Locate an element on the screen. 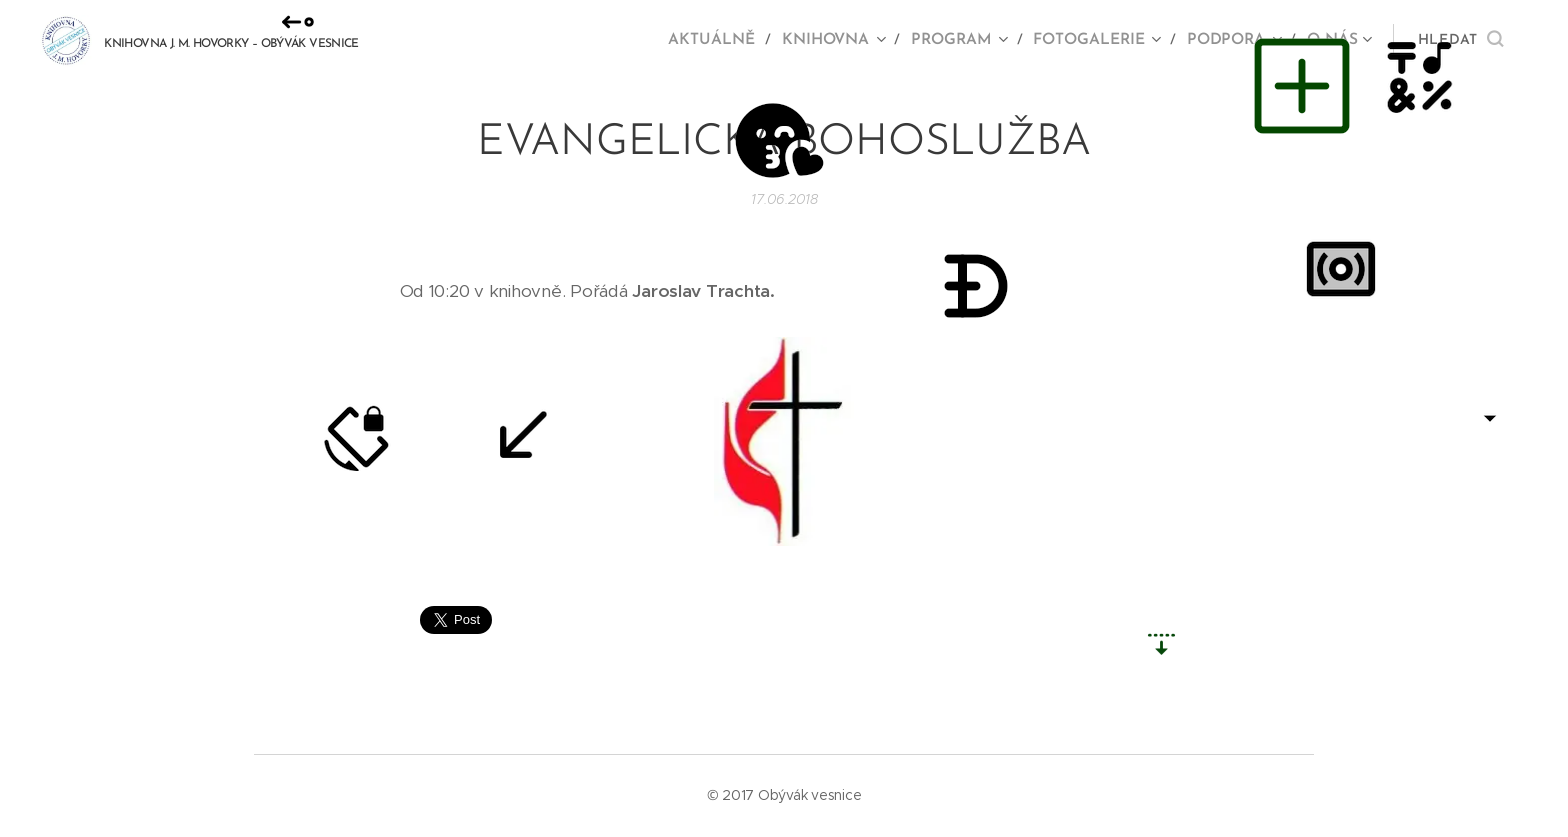 This screenshot has height=837, width=1568. indicates an incoming call was received is located at coordinates (522, 435).